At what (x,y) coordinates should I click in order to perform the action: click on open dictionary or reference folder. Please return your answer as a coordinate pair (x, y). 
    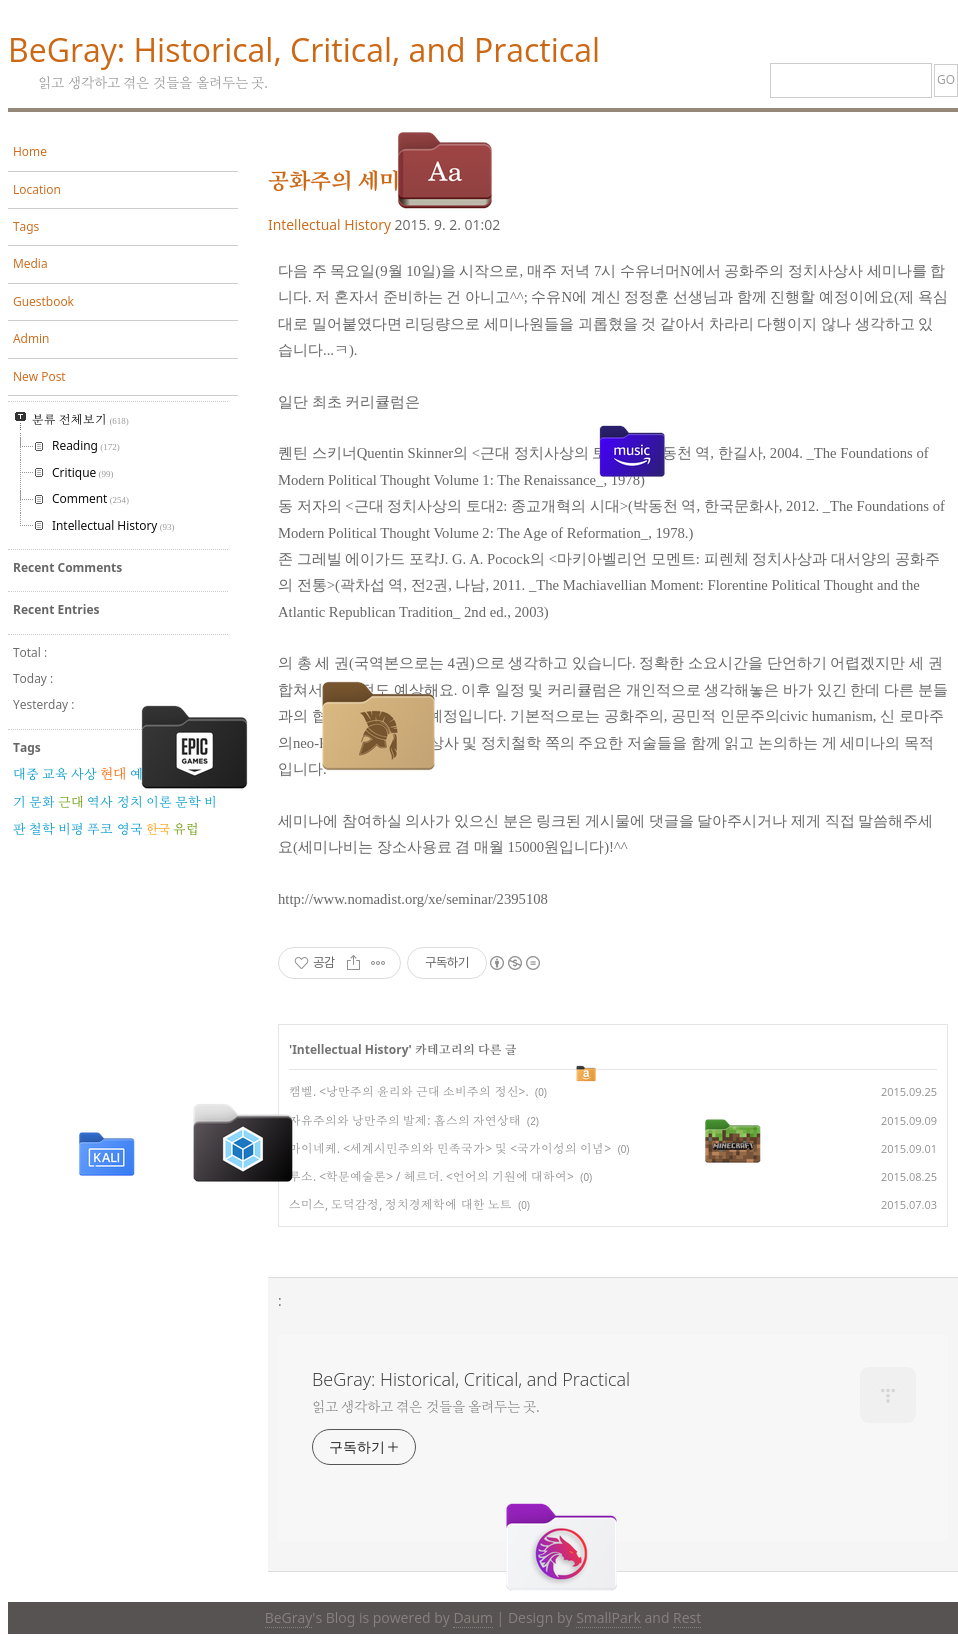
    Looking at the image, I should click on (444, 171).